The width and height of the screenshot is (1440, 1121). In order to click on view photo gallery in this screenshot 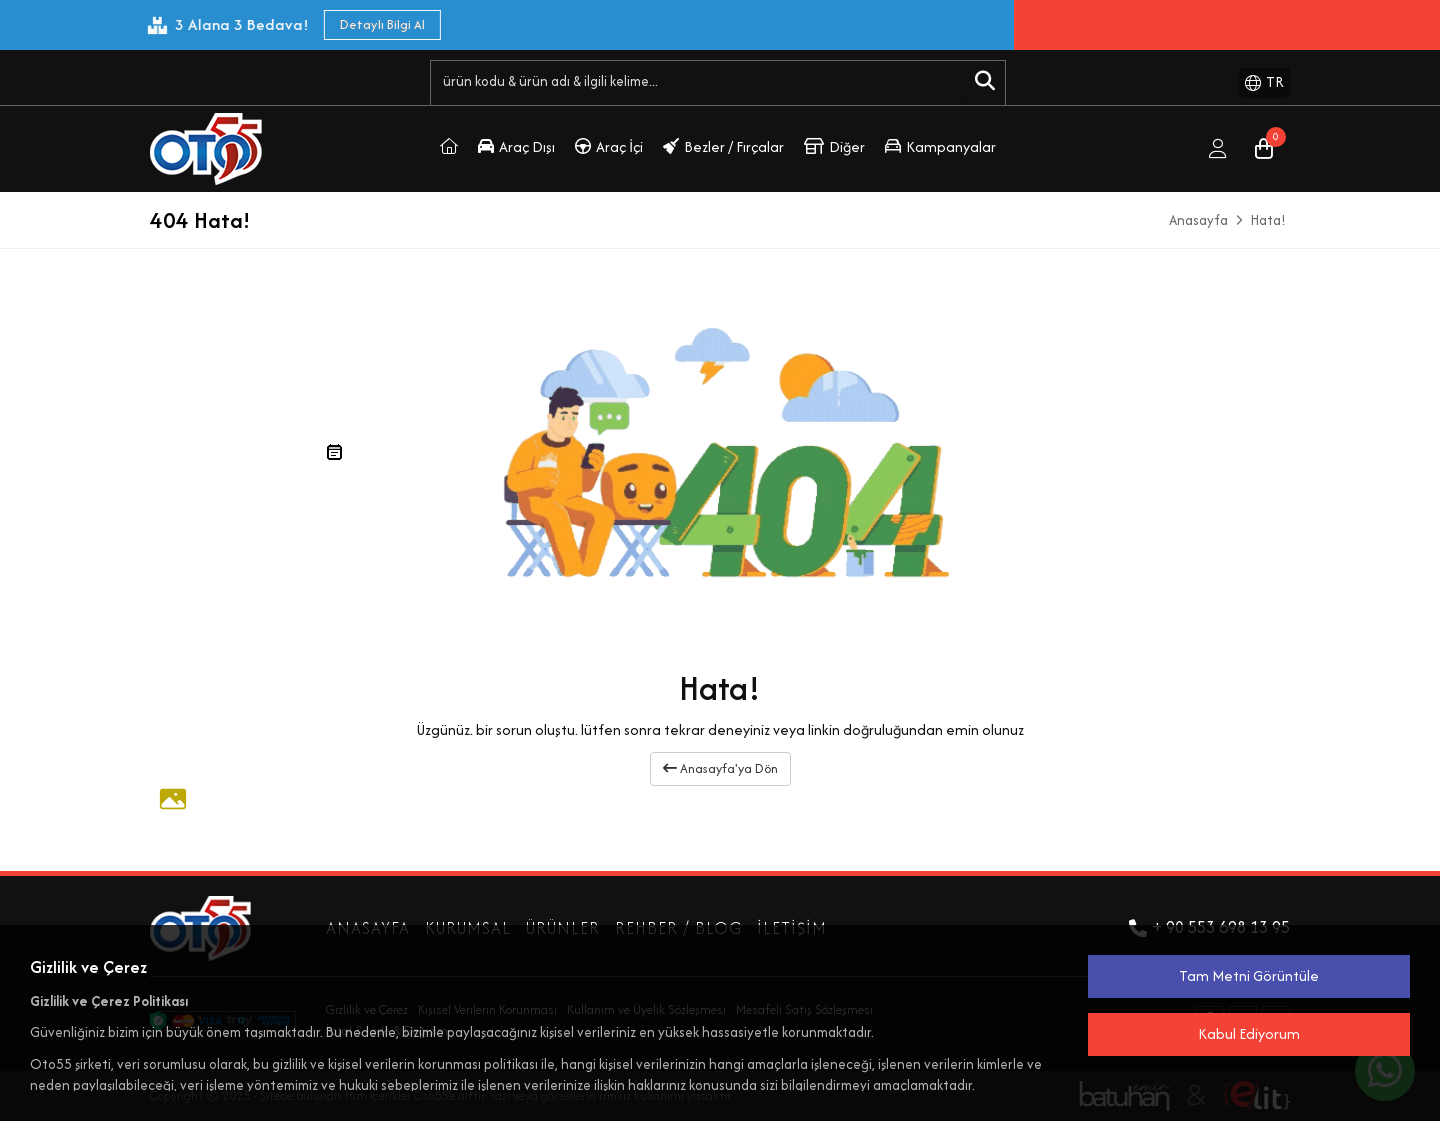, I will do `click(173, 799)`.